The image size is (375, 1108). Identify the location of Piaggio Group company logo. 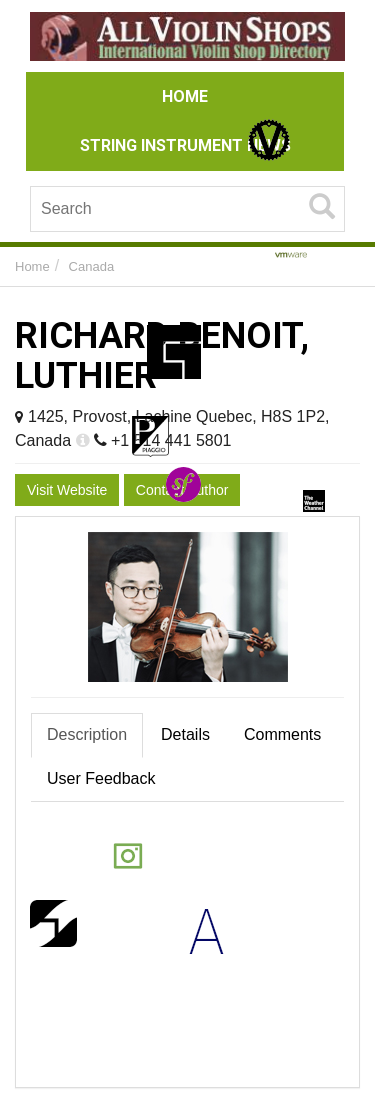
(150, 436).